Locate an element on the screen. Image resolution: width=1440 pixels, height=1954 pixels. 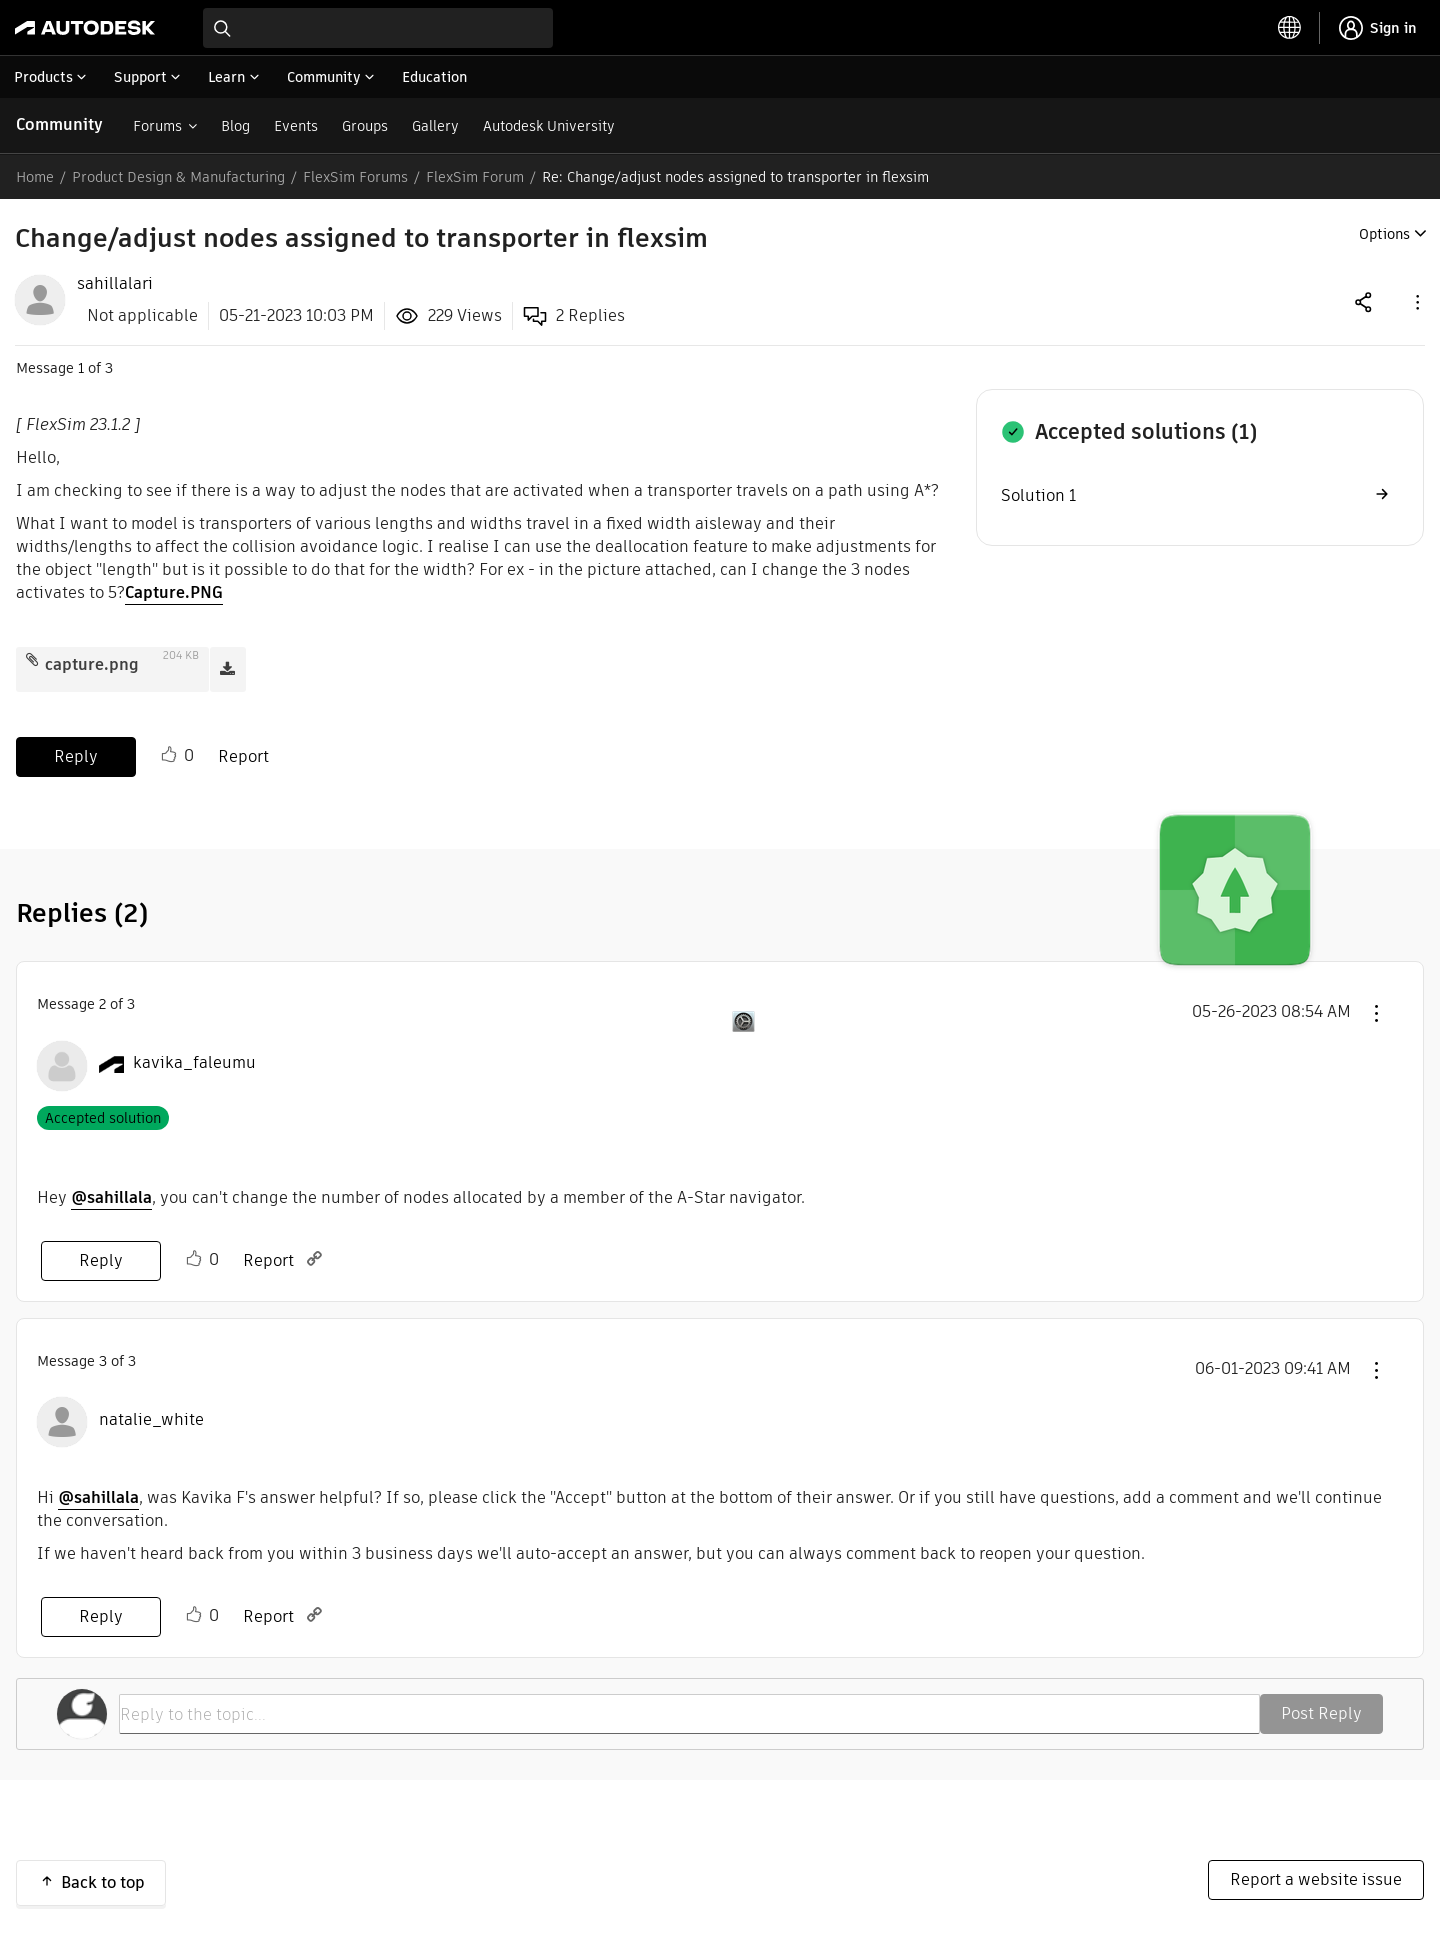
check for operating system updates is located at coordinates (1235, 890).